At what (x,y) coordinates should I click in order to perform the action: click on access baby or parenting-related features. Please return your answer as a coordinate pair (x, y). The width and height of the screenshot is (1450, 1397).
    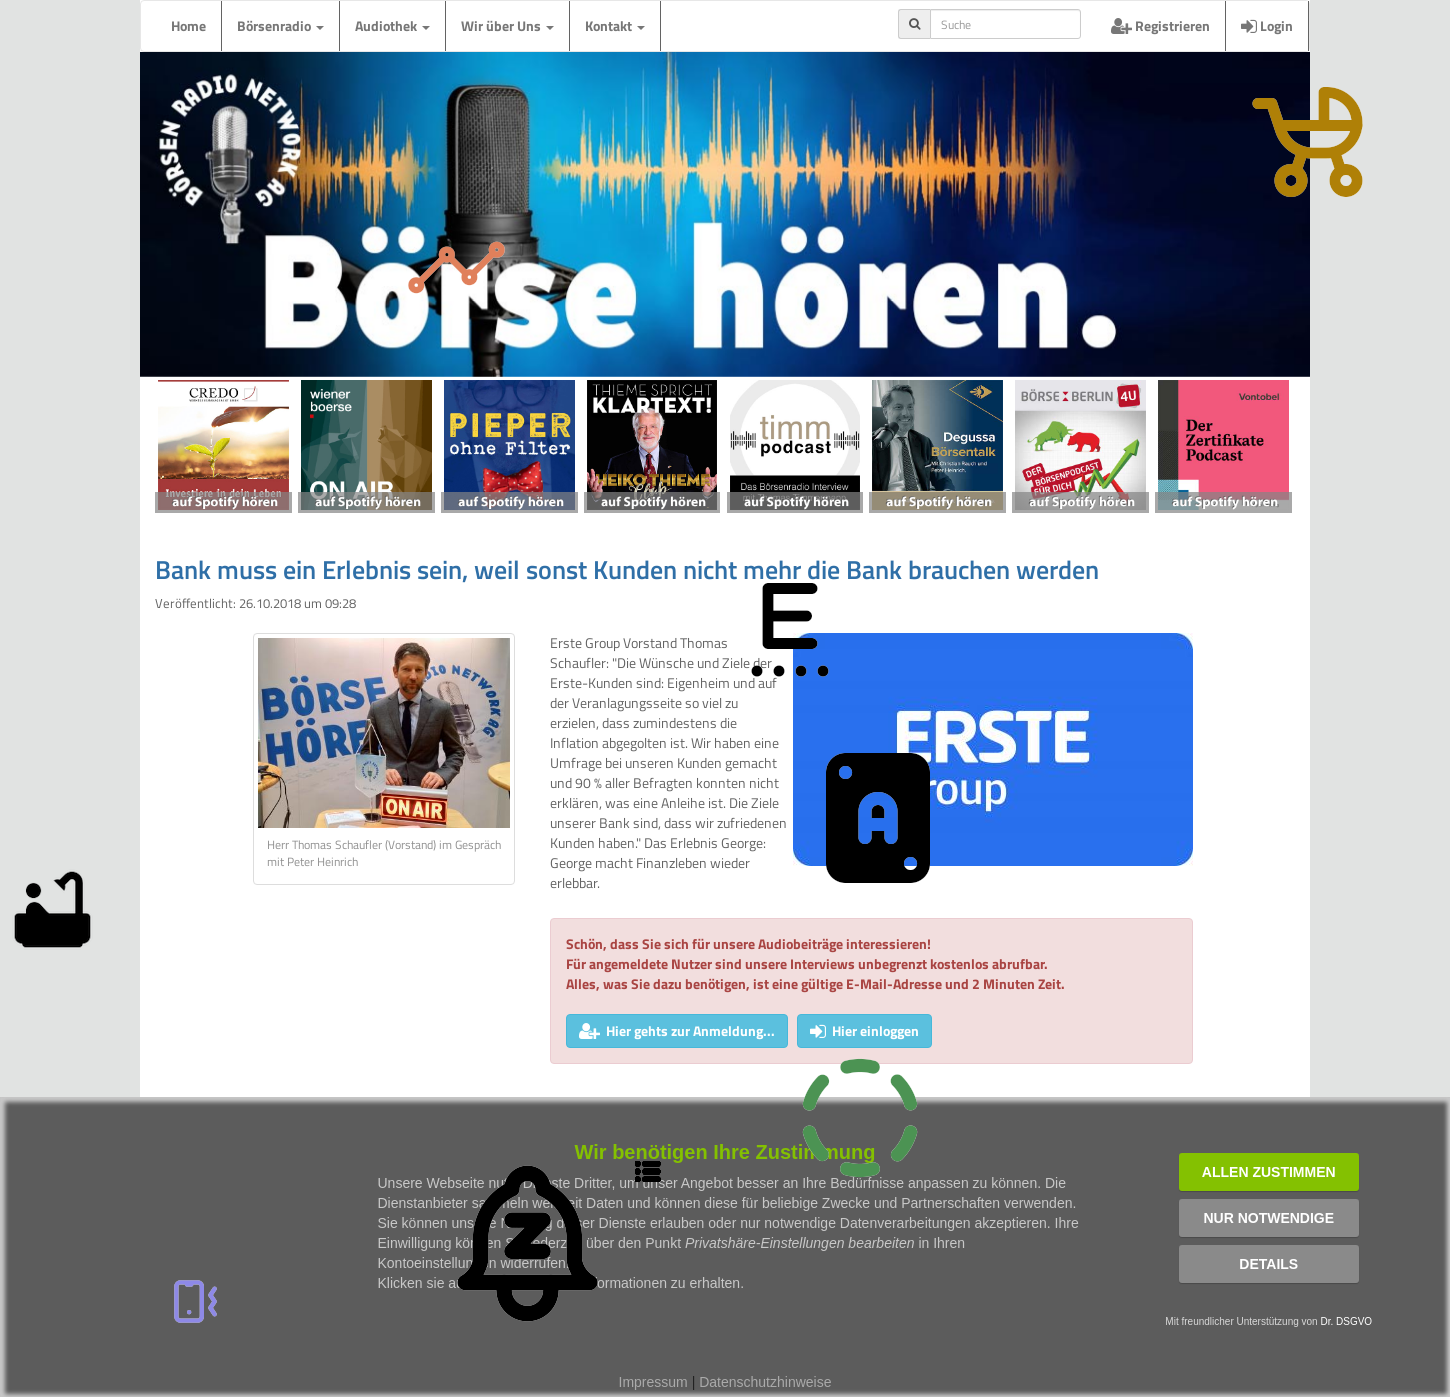
    Looking at the image, I should click on (1313, 142).